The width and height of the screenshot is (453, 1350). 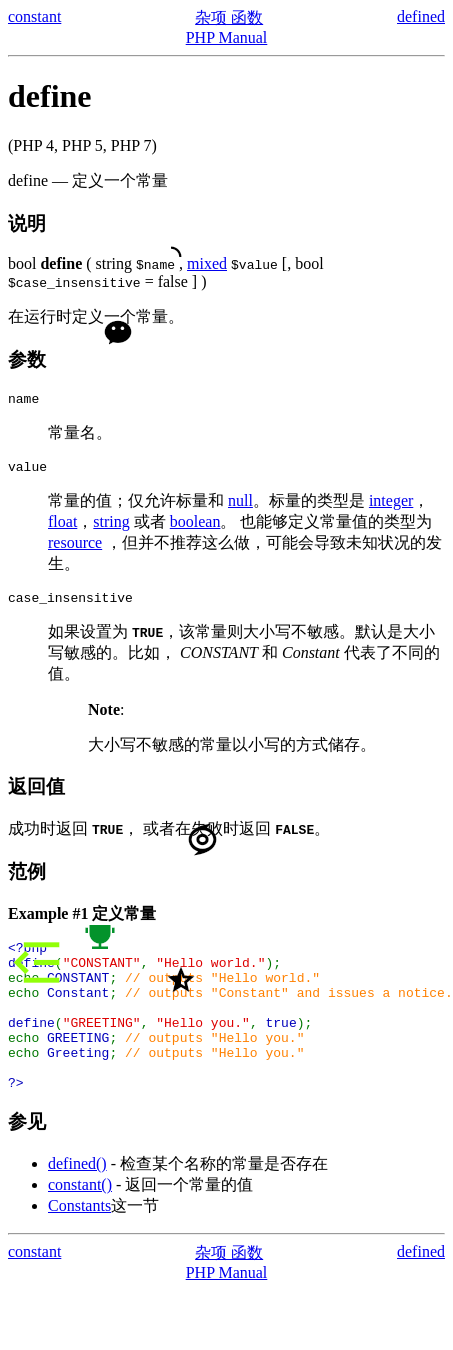 What do you see at coordinates (171, 257) in the screenshot?
I see `indicates content is loading` at bounding box center [171, 257].